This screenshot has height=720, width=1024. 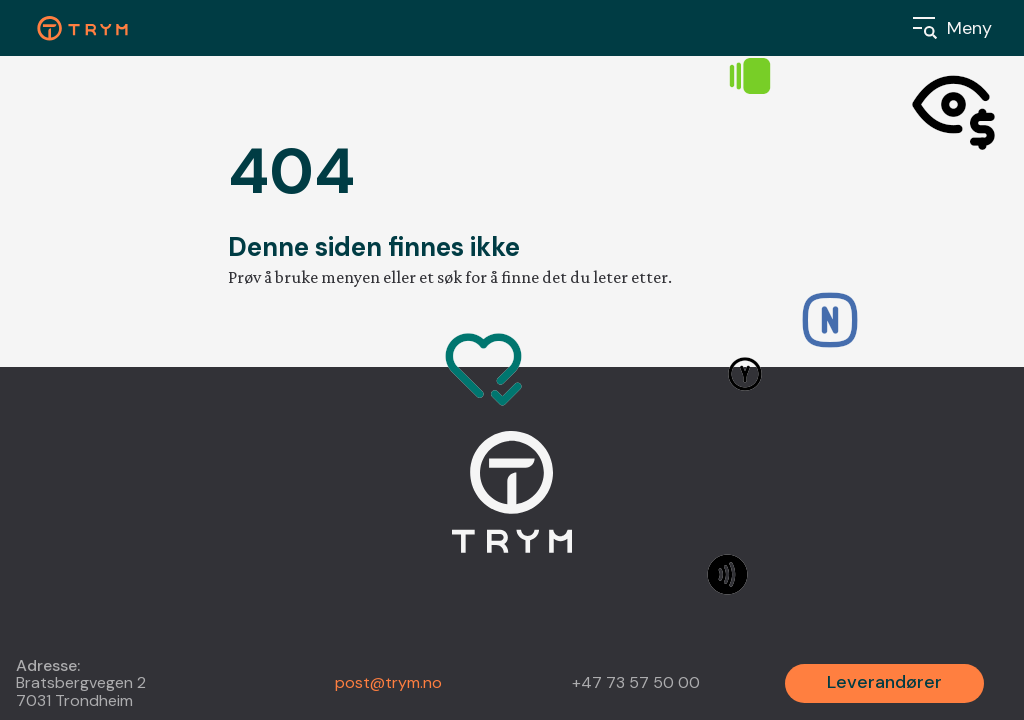 I want to click on item added to favorites successfully, so click(x=483, y=367).